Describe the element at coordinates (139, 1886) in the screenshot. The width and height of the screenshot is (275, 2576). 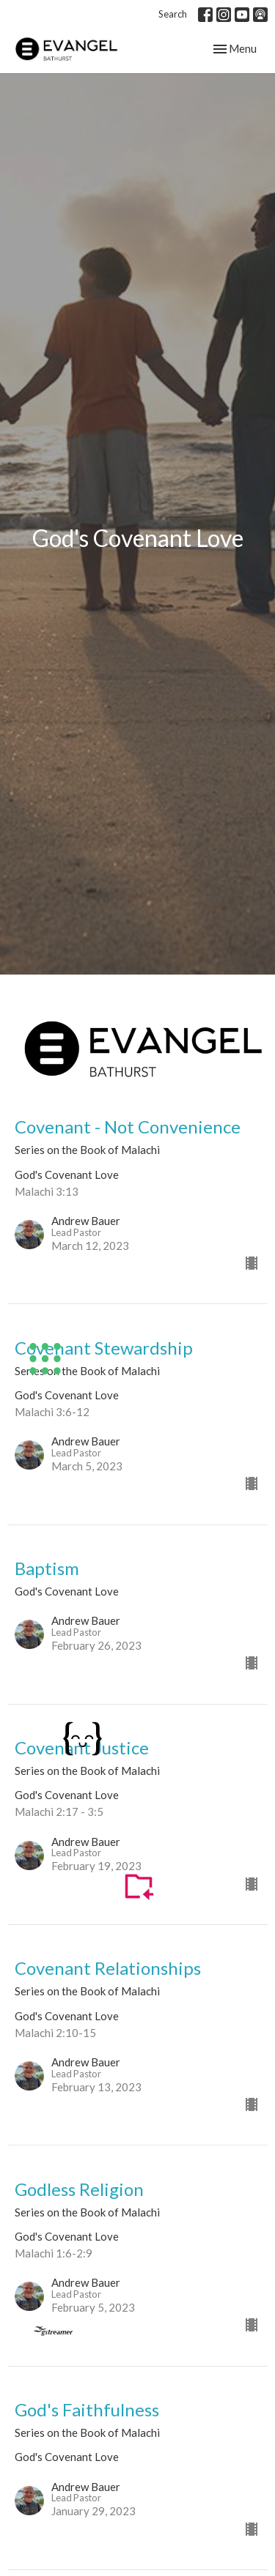
I see `view received files or downloads` at that location.